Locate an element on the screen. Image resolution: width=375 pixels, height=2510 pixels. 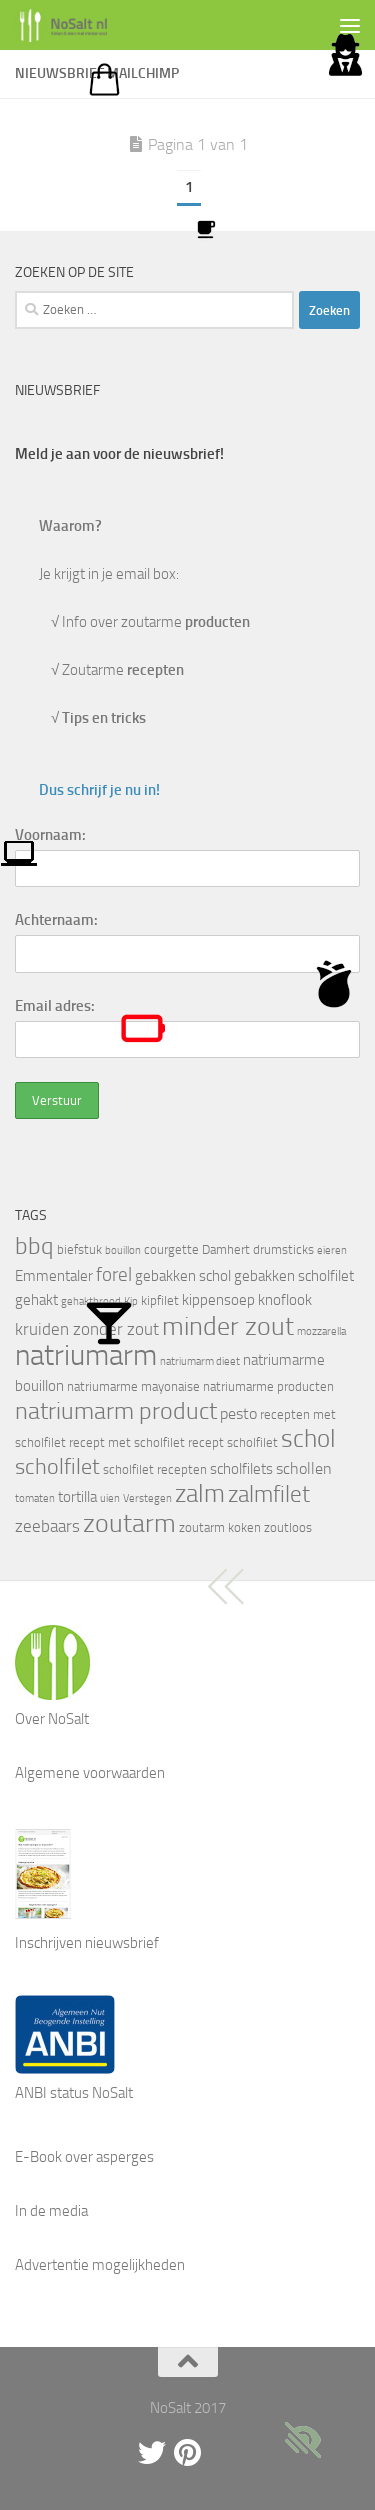
indicates low vision or visual impairment accessibility mode is located at coordinates (303, 2440).